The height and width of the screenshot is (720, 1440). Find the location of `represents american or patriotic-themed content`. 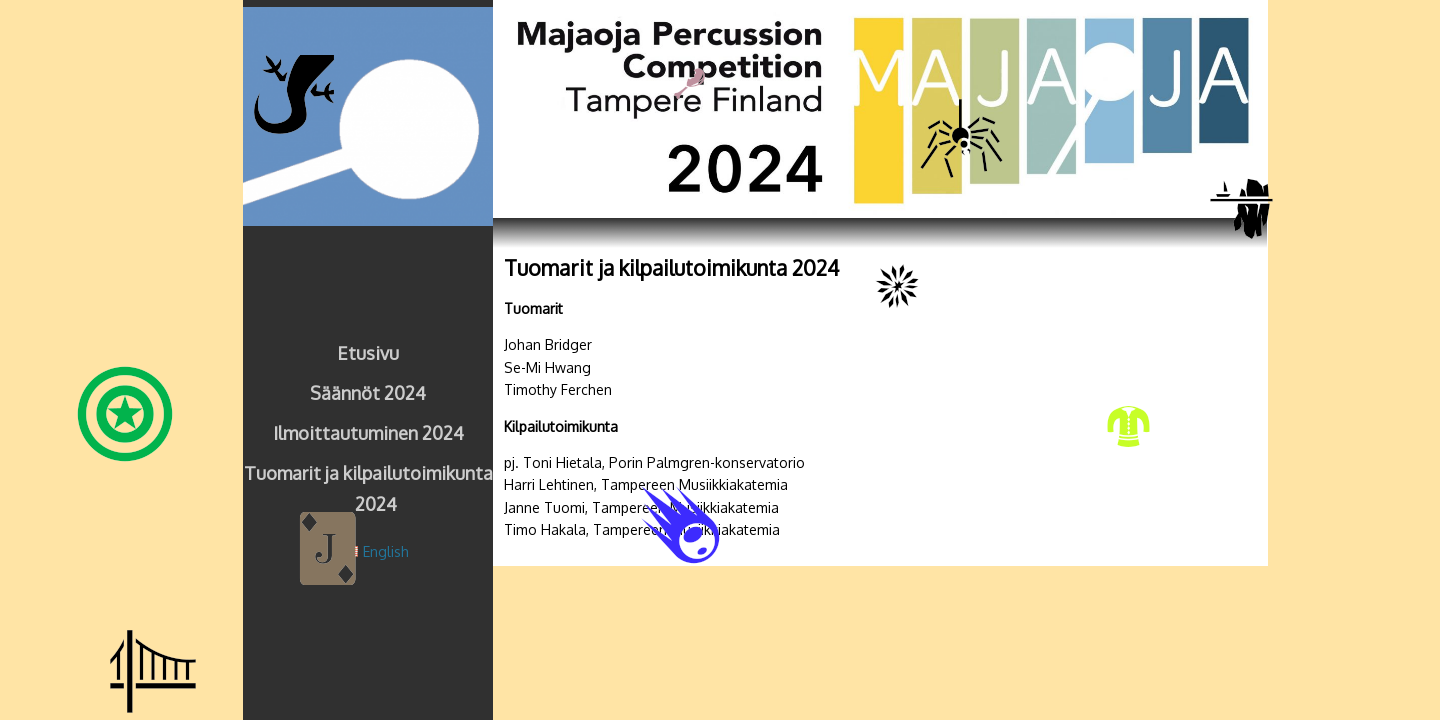

represents american or patriotic-themed content is located at coordinates (125, 414).